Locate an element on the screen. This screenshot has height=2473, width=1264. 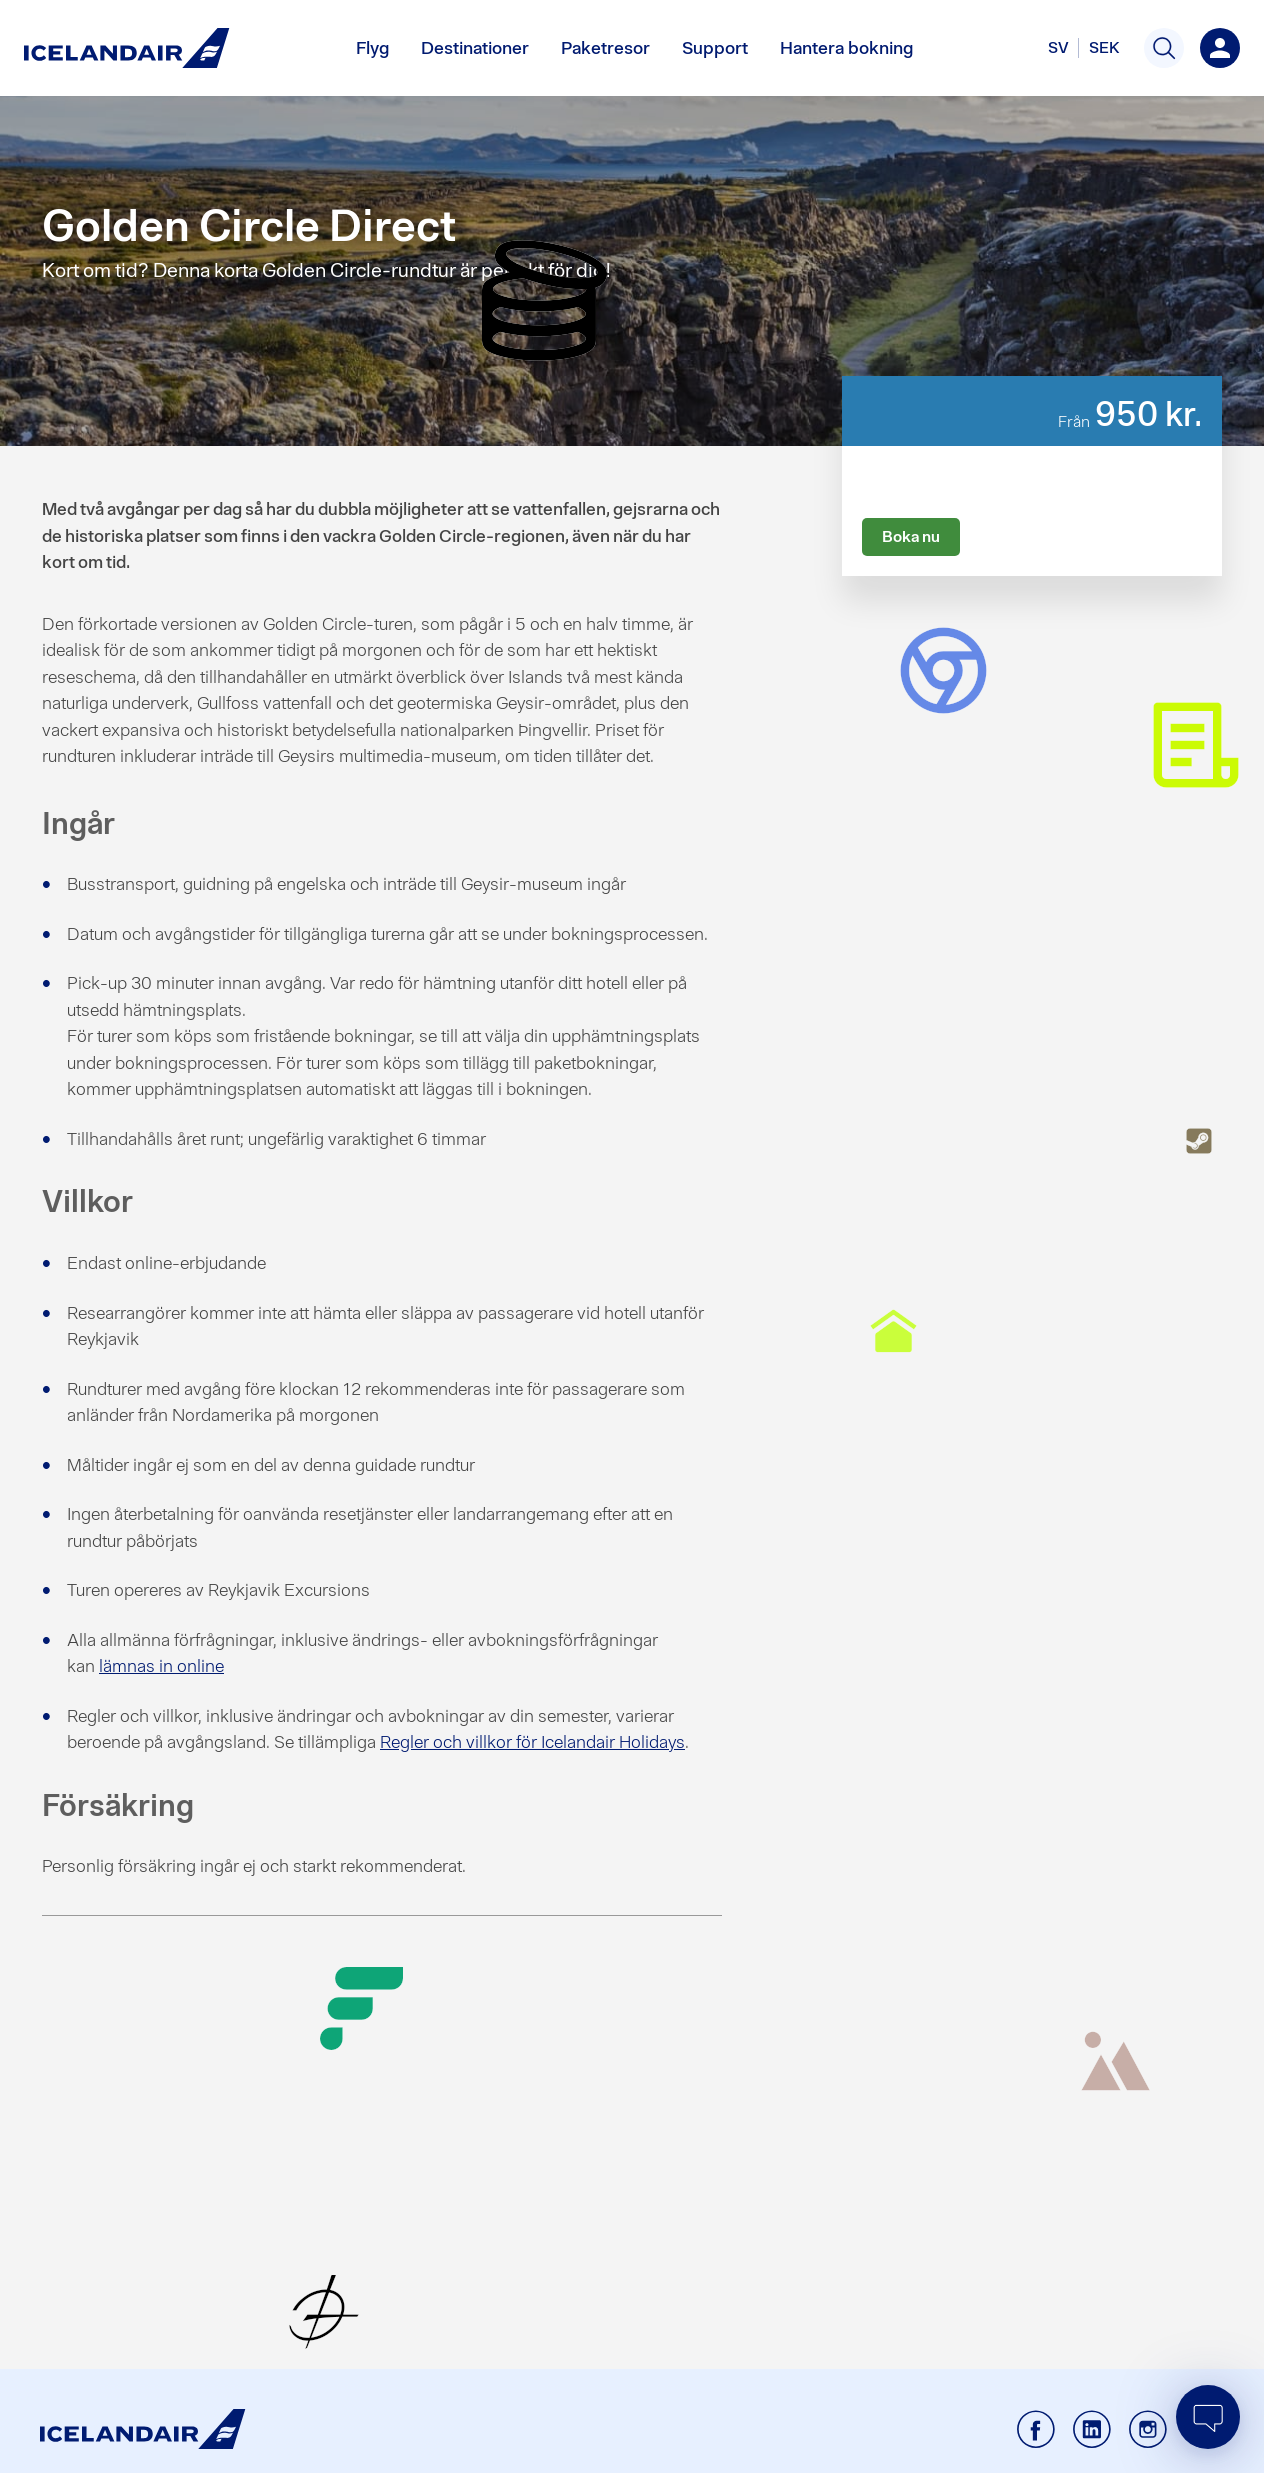
open the zaim personal finance app is located at coordinates (544, 300).